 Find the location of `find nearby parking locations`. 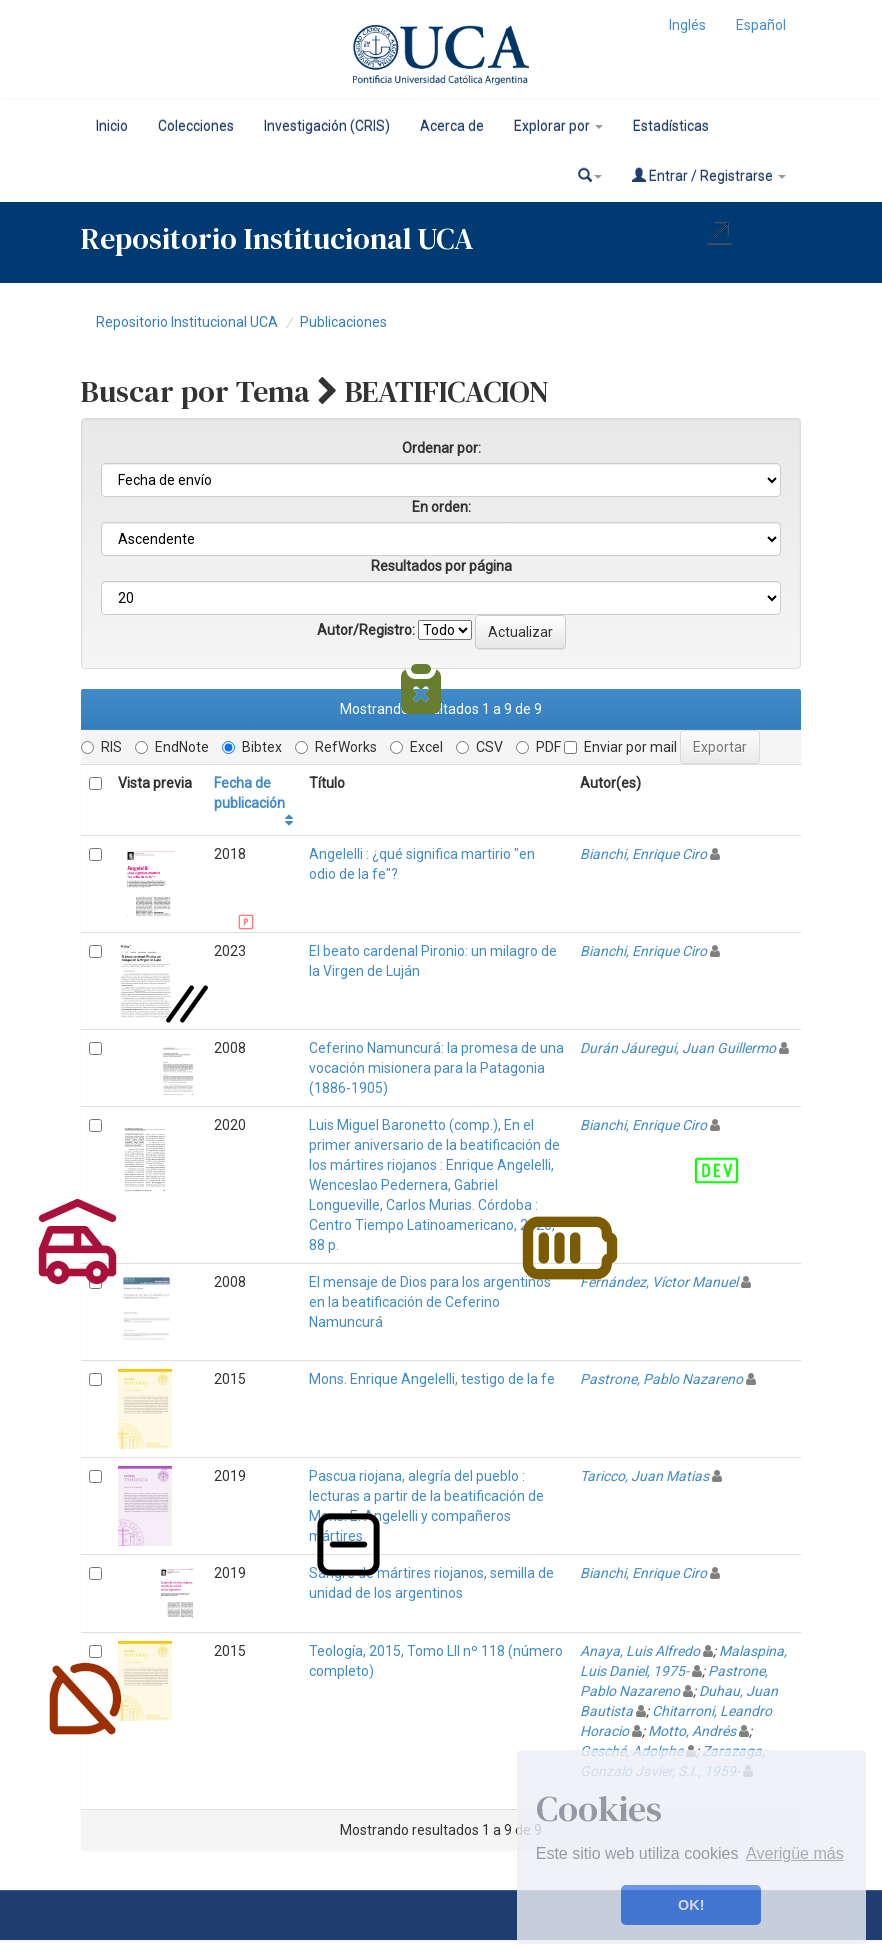

find nearby parking locations is located at coordinates (246, 922).